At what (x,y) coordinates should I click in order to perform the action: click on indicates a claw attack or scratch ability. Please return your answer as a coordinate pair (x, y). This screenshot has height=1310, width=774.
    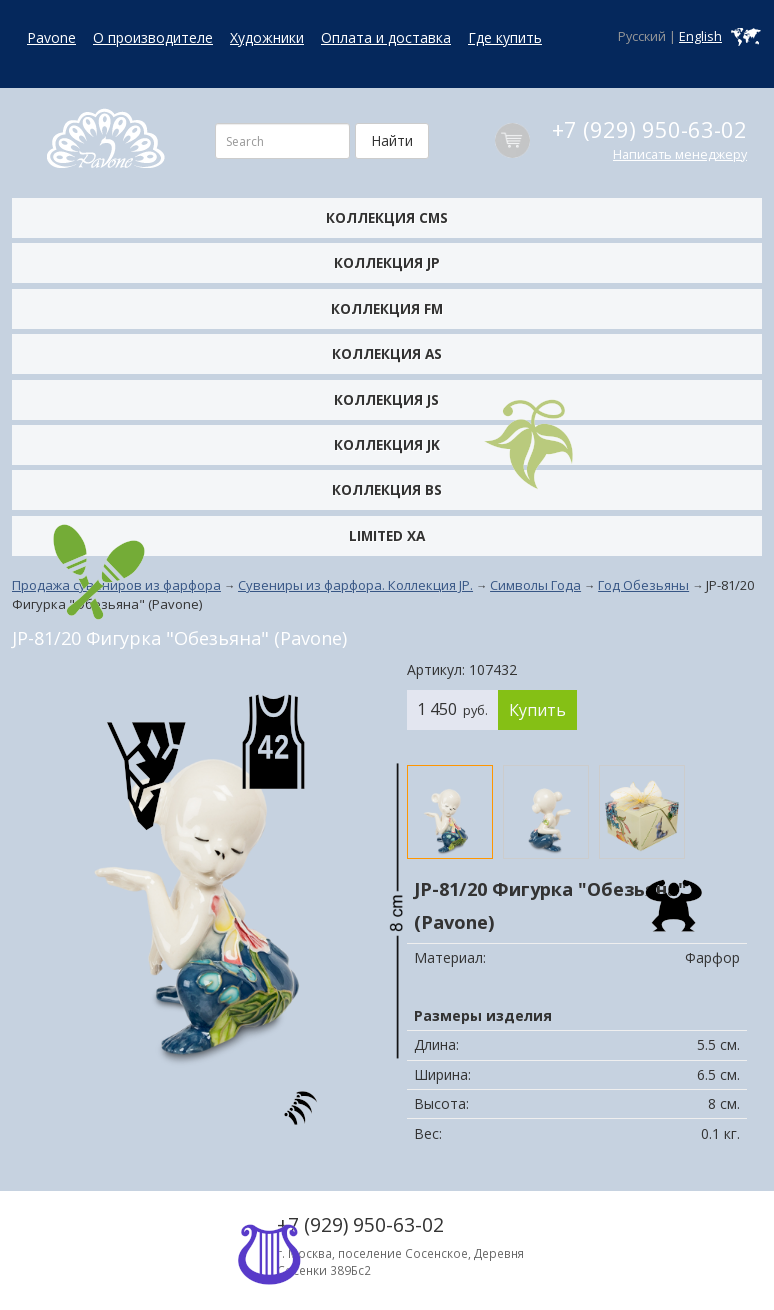
    Looking at the image, I should click on (301, 1108).